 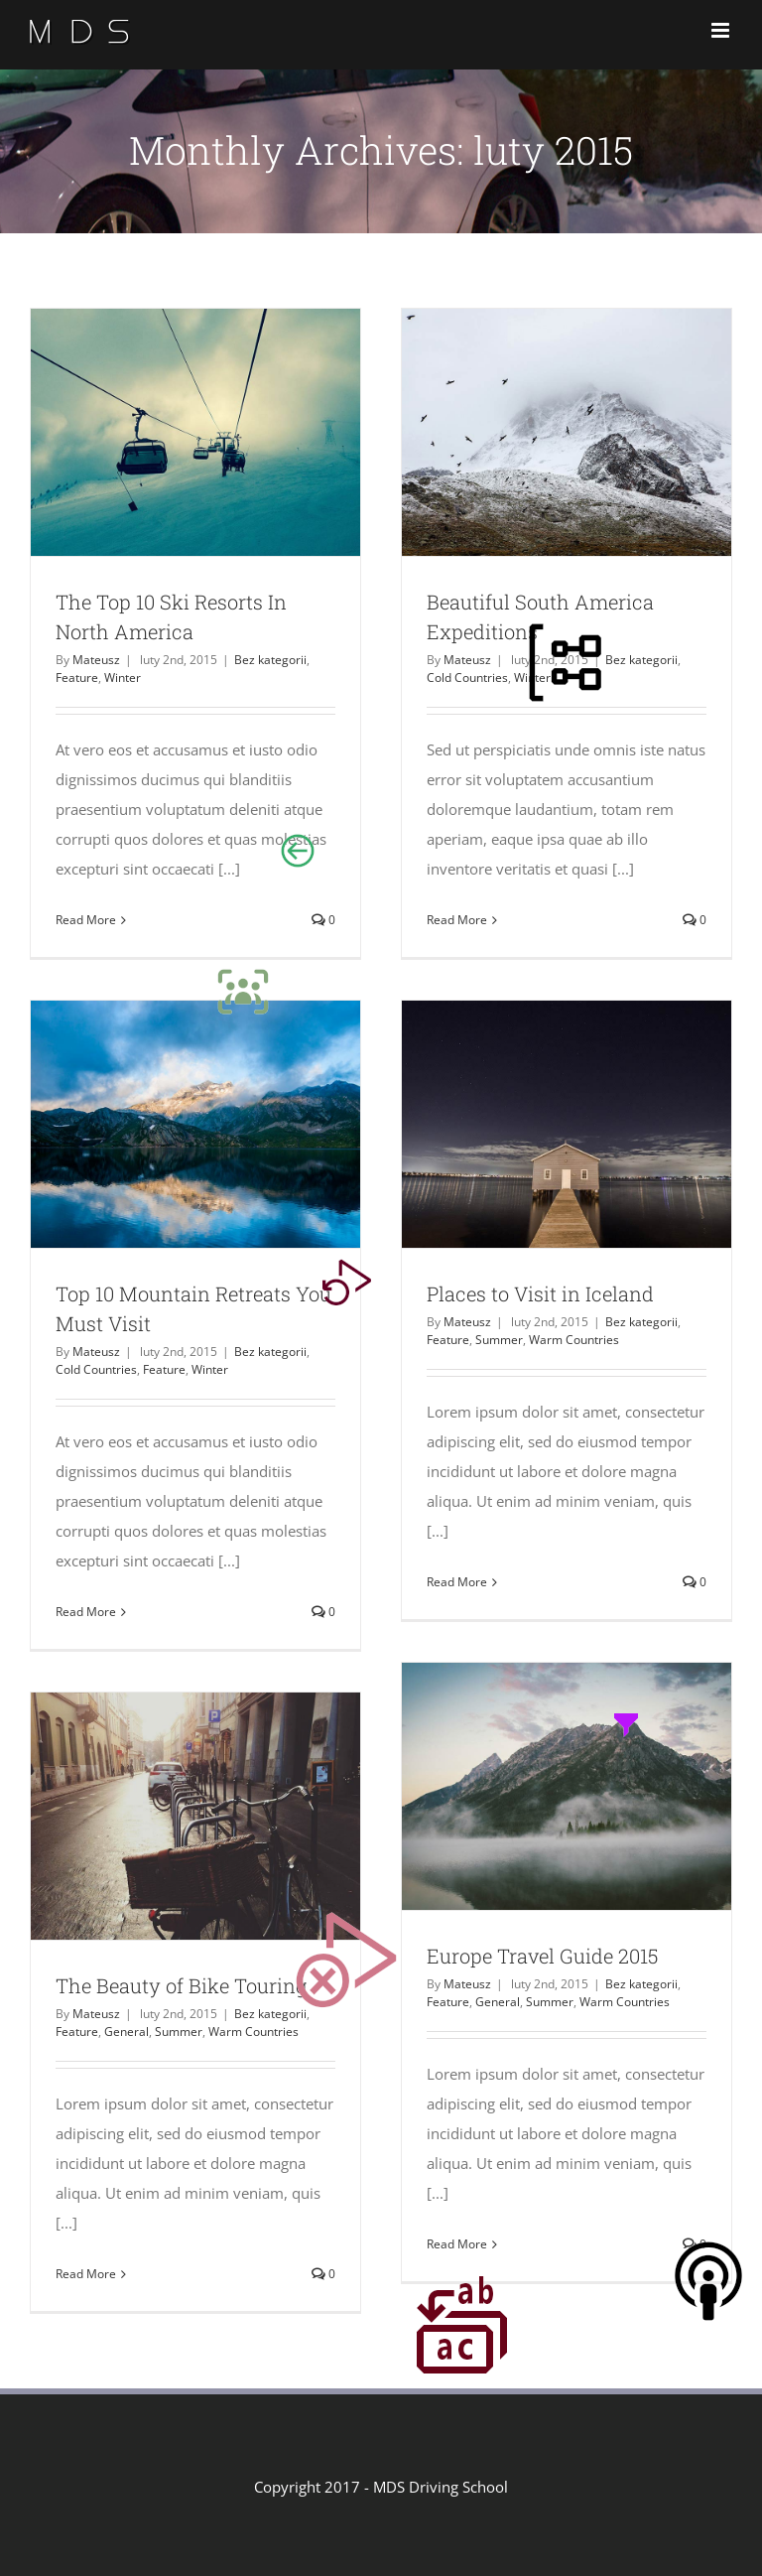 What do you see at coordinates (348, 1279) in the screenshot?
I see `rerun the current debug session` at bounding box center [348, 1279].